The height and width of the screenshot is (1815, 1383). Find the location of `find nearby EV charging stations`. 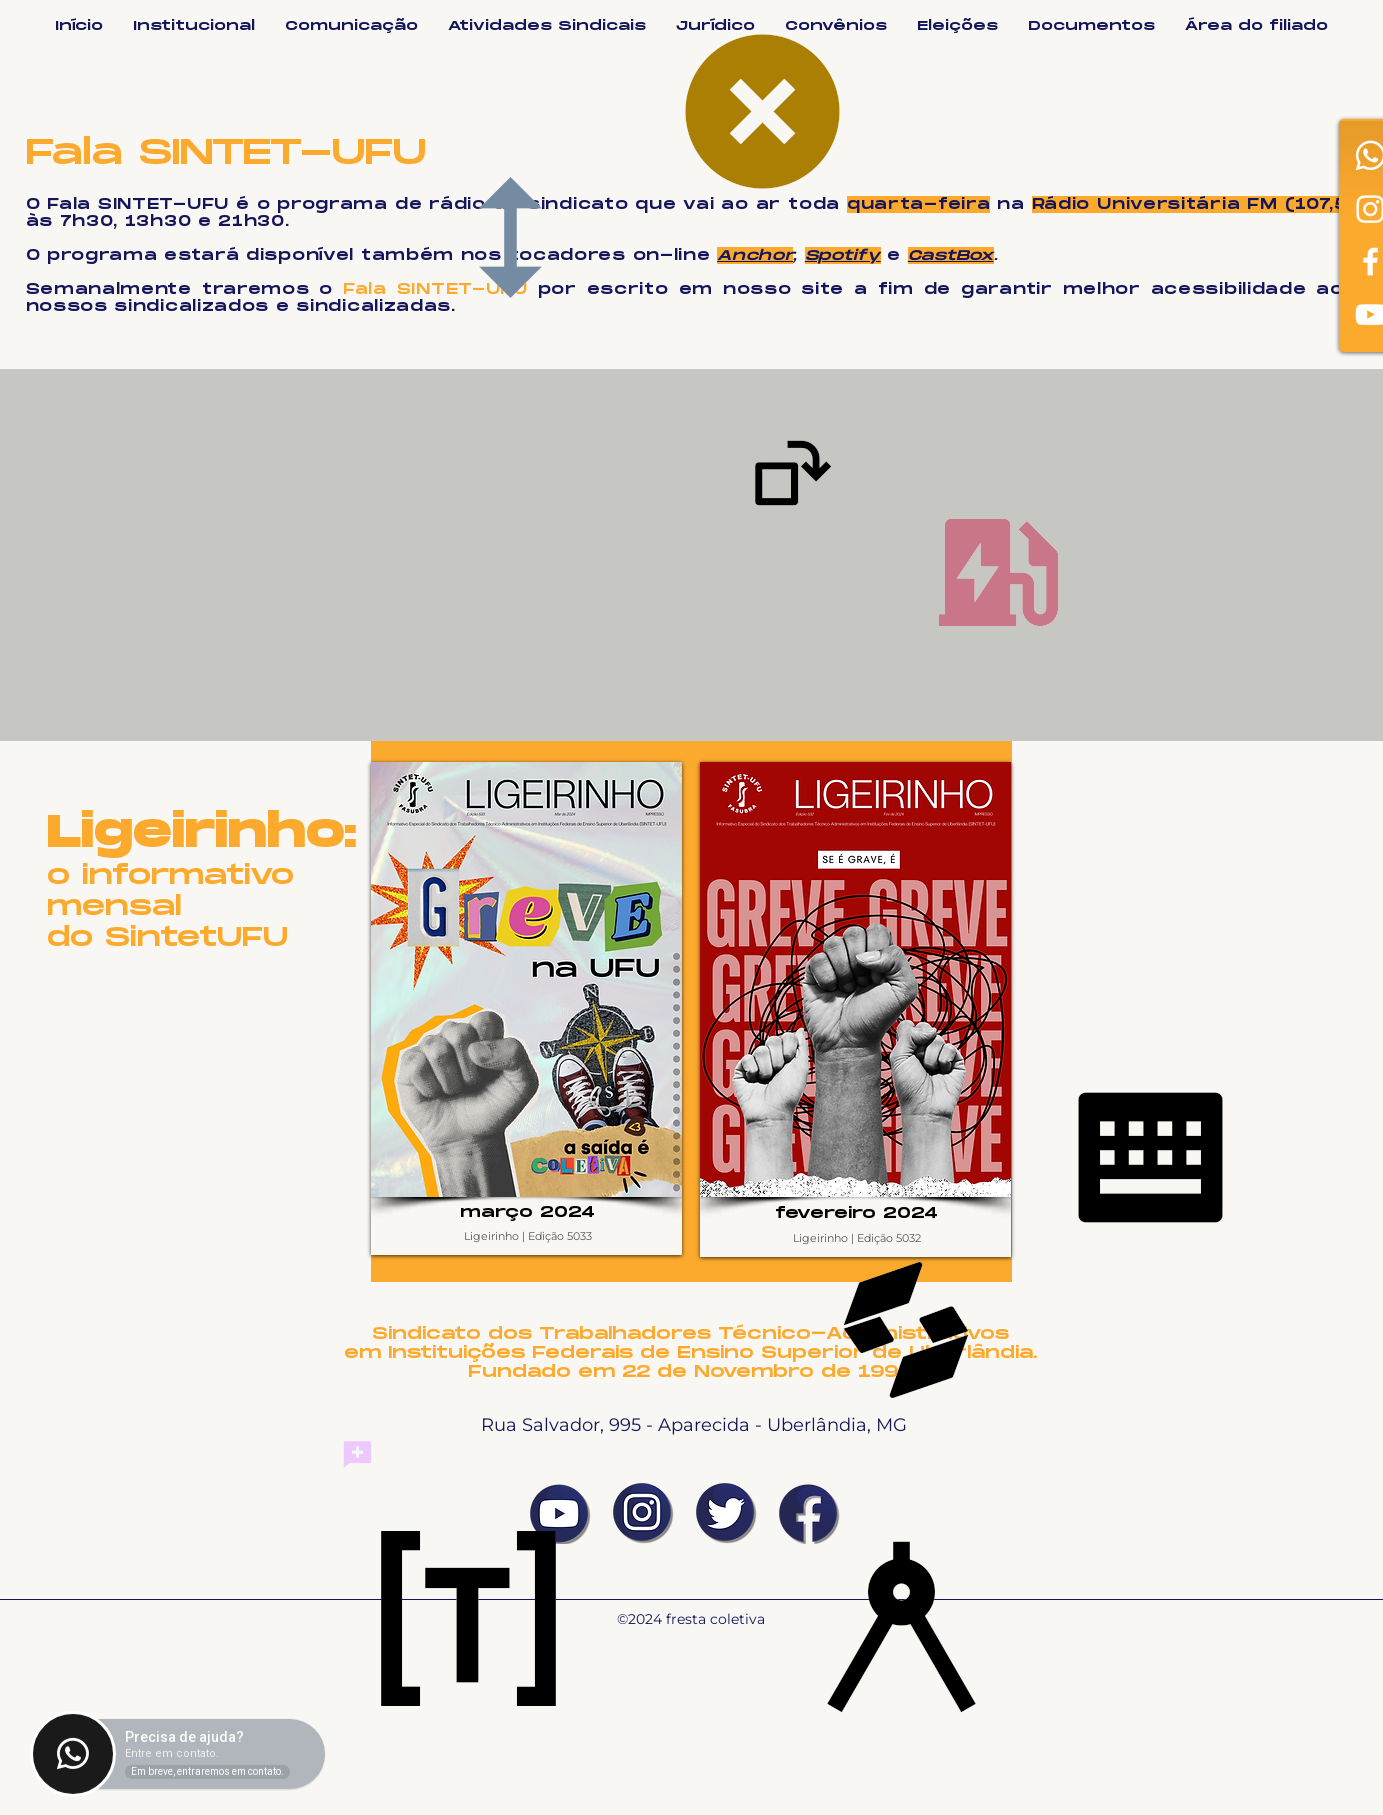

find nearby EV charging stations is located at coordinates (998, 572).